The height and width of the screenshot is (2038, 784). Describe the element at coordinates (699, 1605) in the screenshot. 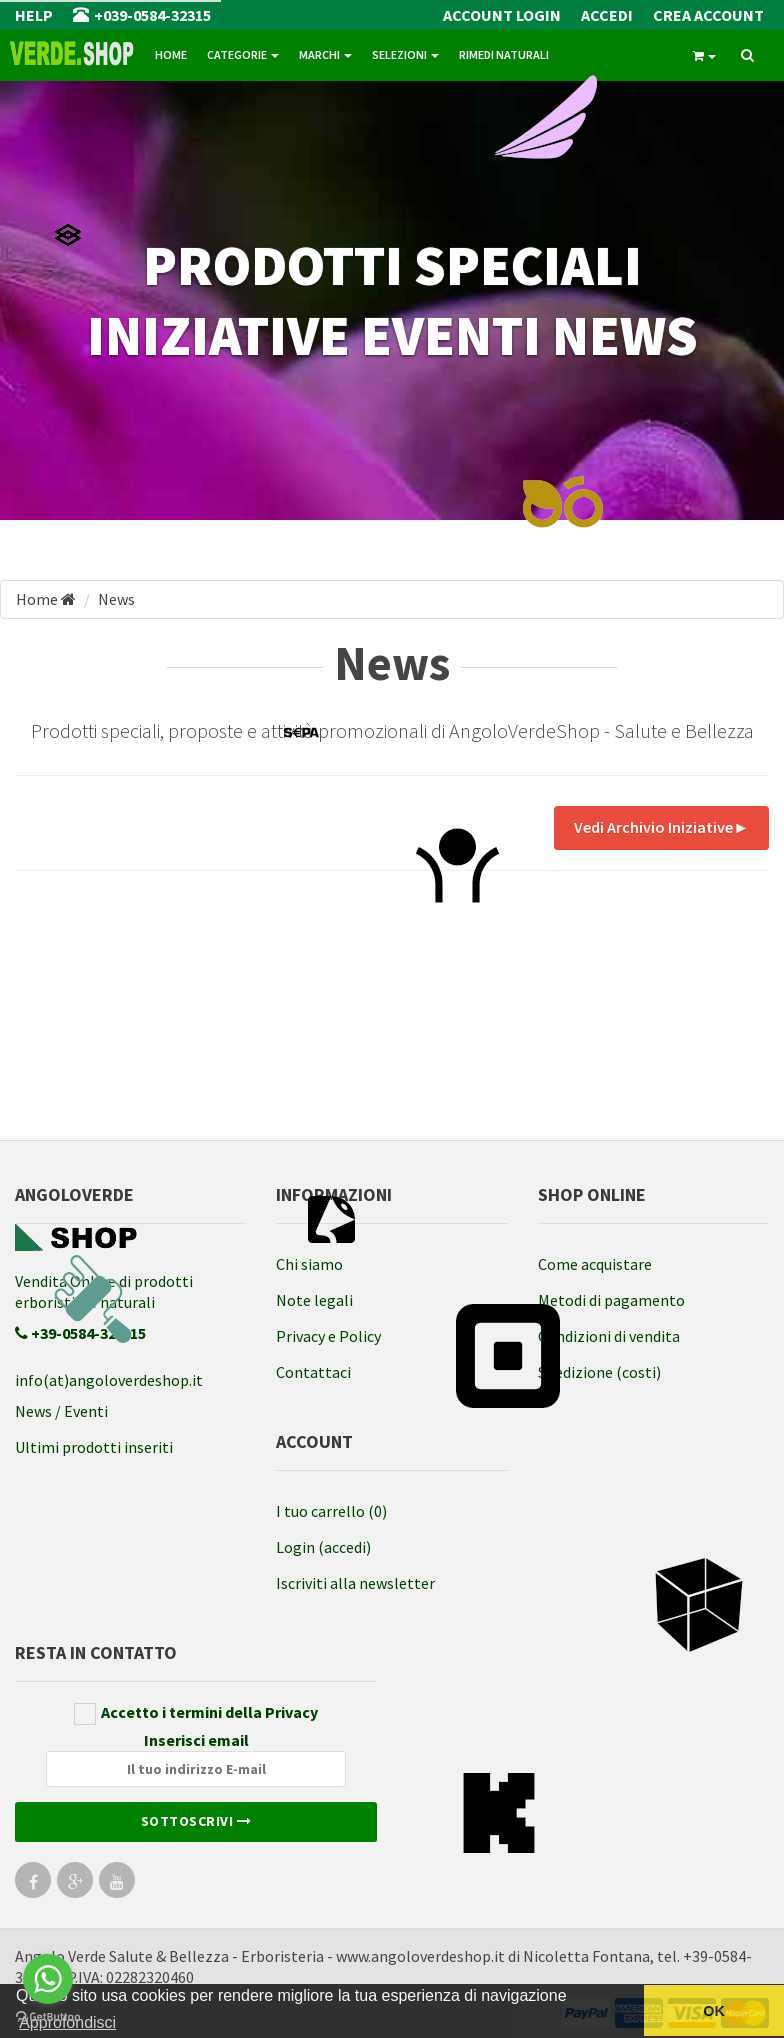

I see `gtk toolkit logo` at that location.